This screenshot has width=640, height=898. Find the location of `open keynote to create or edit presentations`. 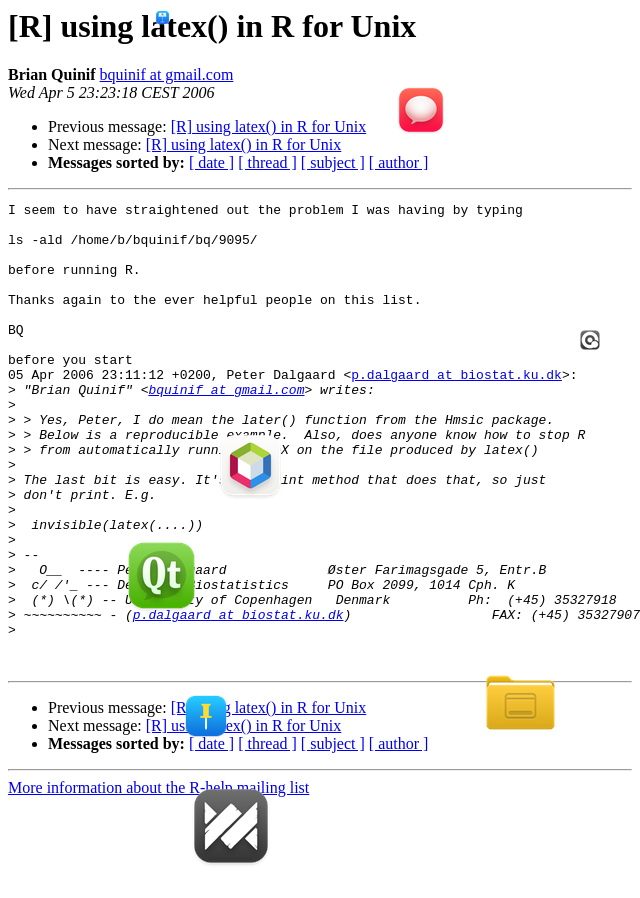

open keynote to create or edit presentations is located at coordinates (162, 17).